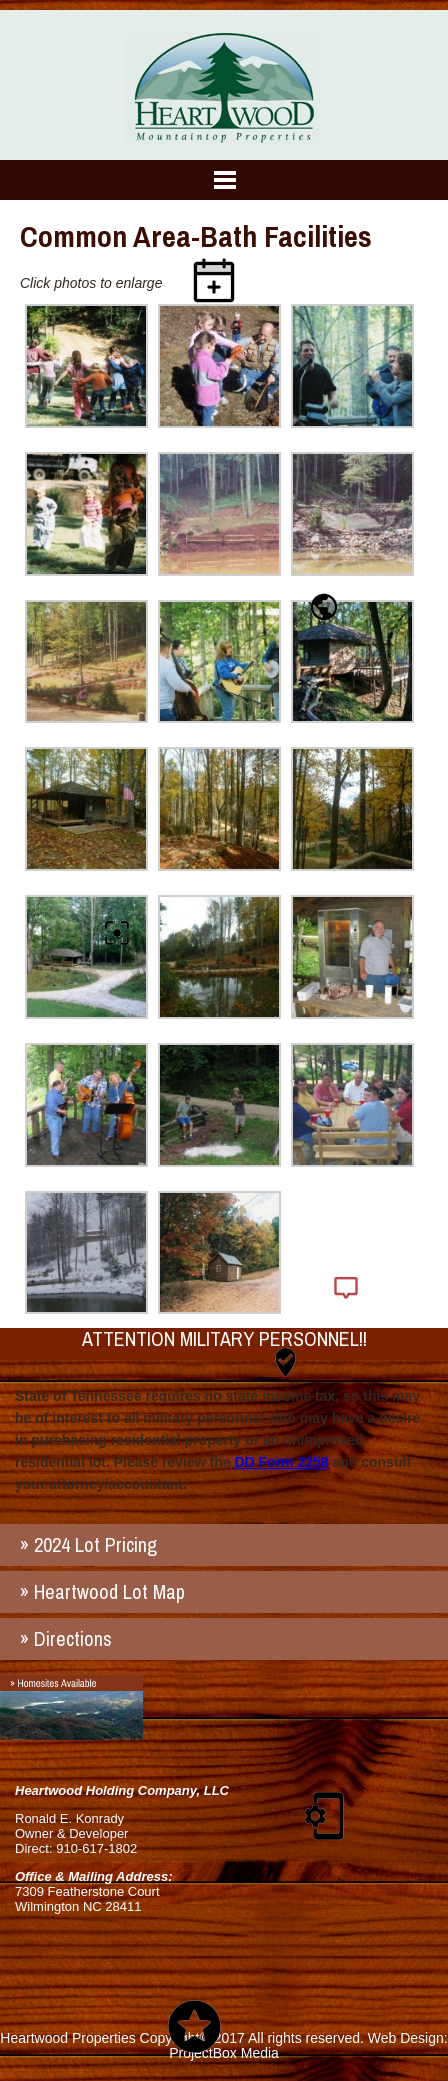  I want to click on center focus on the current subject, so click(117, 933).